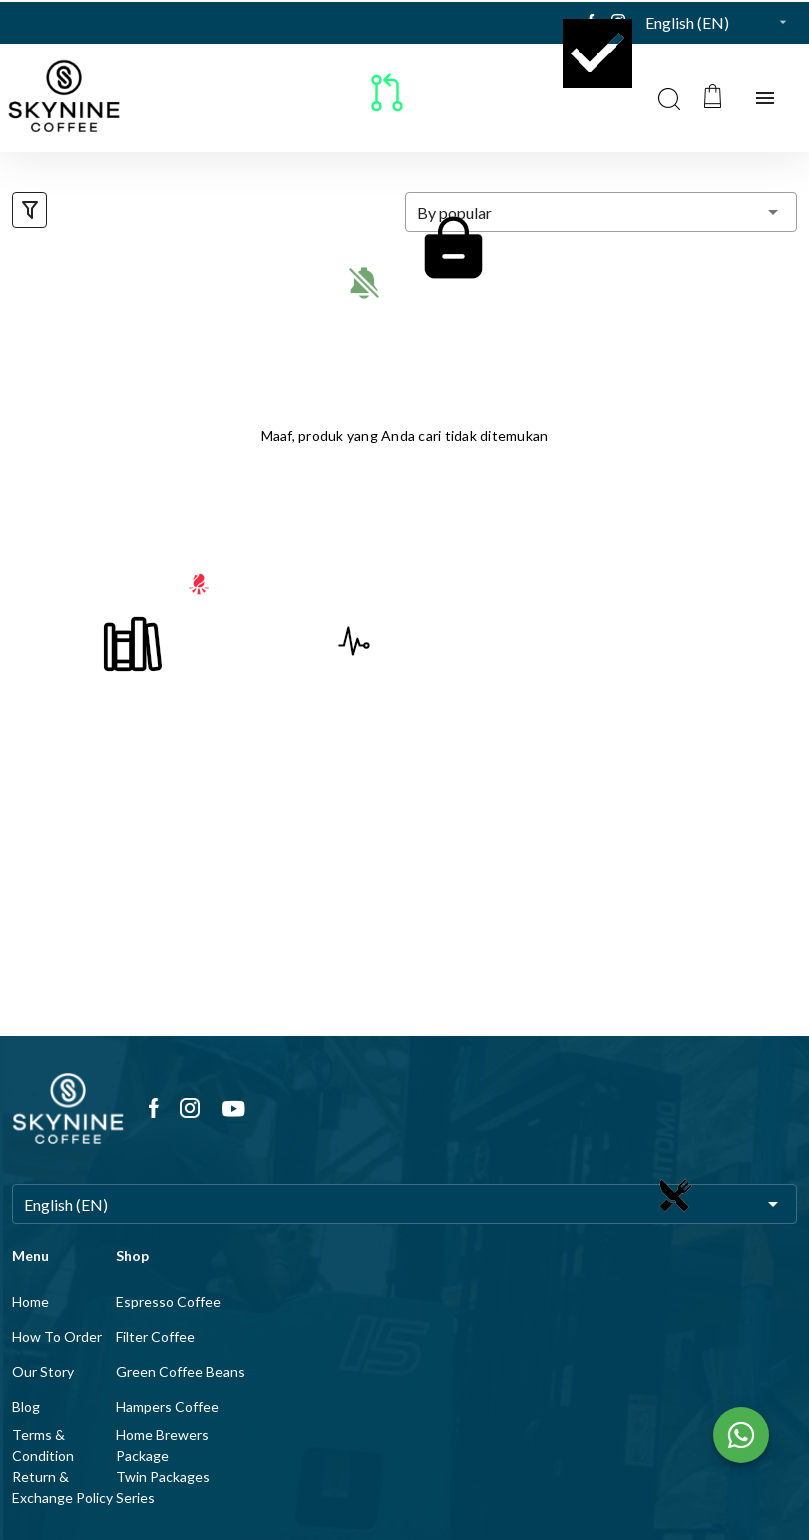 This screenshot has height=1540, width=809. I want to click on create a new pull request, so click(387, 93).